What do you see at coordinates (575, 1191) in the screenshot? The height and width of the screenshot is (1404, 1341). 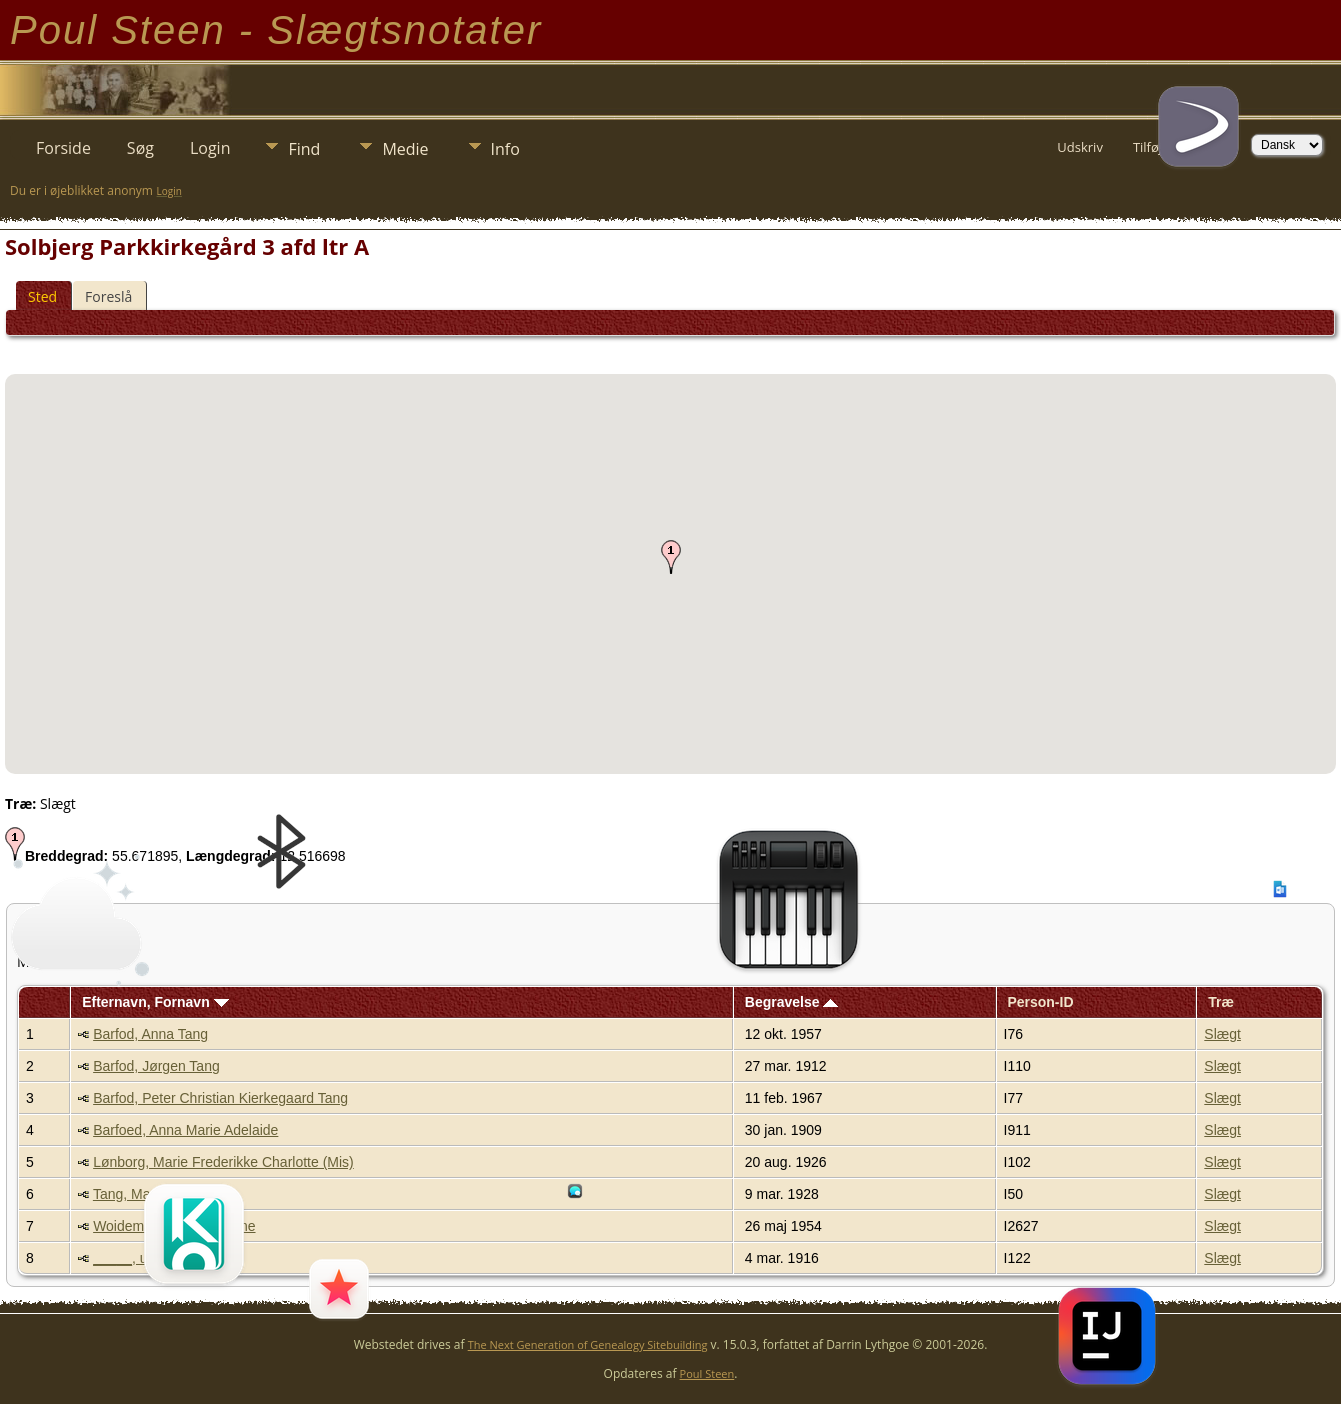 I see `open fractal messaging app` at bounding box center [575, 1191].